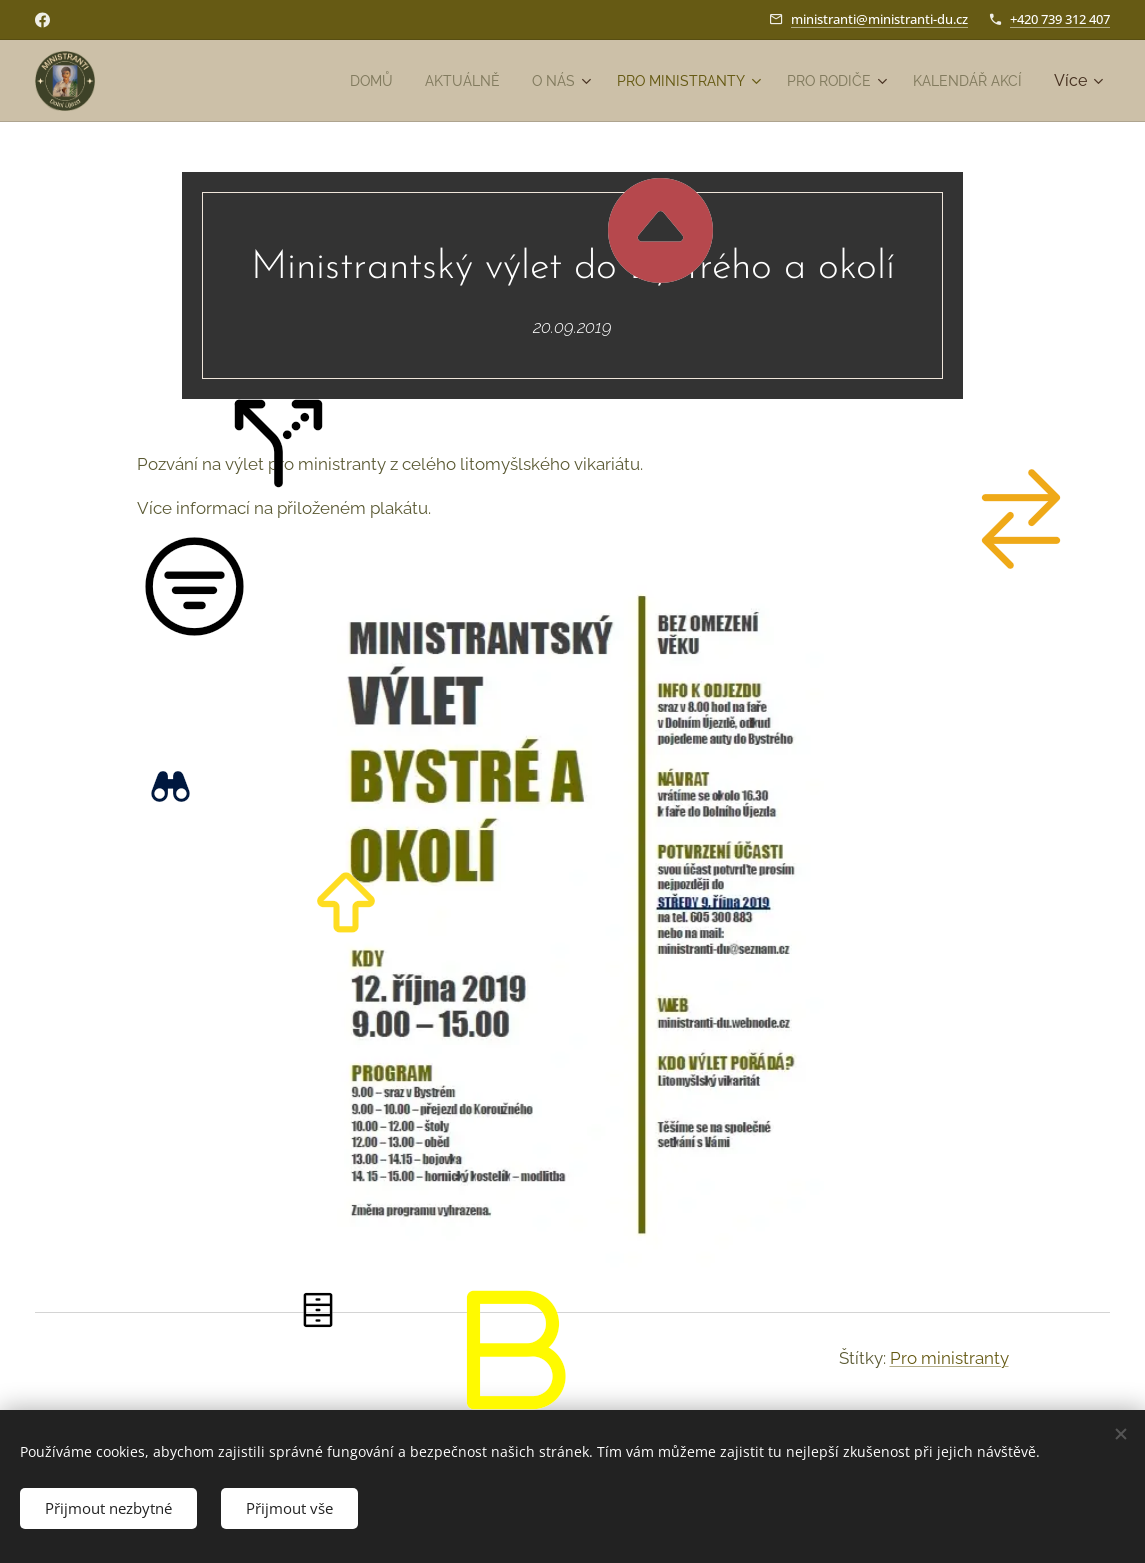  I want to click on search or explore content, so click(170, 786).